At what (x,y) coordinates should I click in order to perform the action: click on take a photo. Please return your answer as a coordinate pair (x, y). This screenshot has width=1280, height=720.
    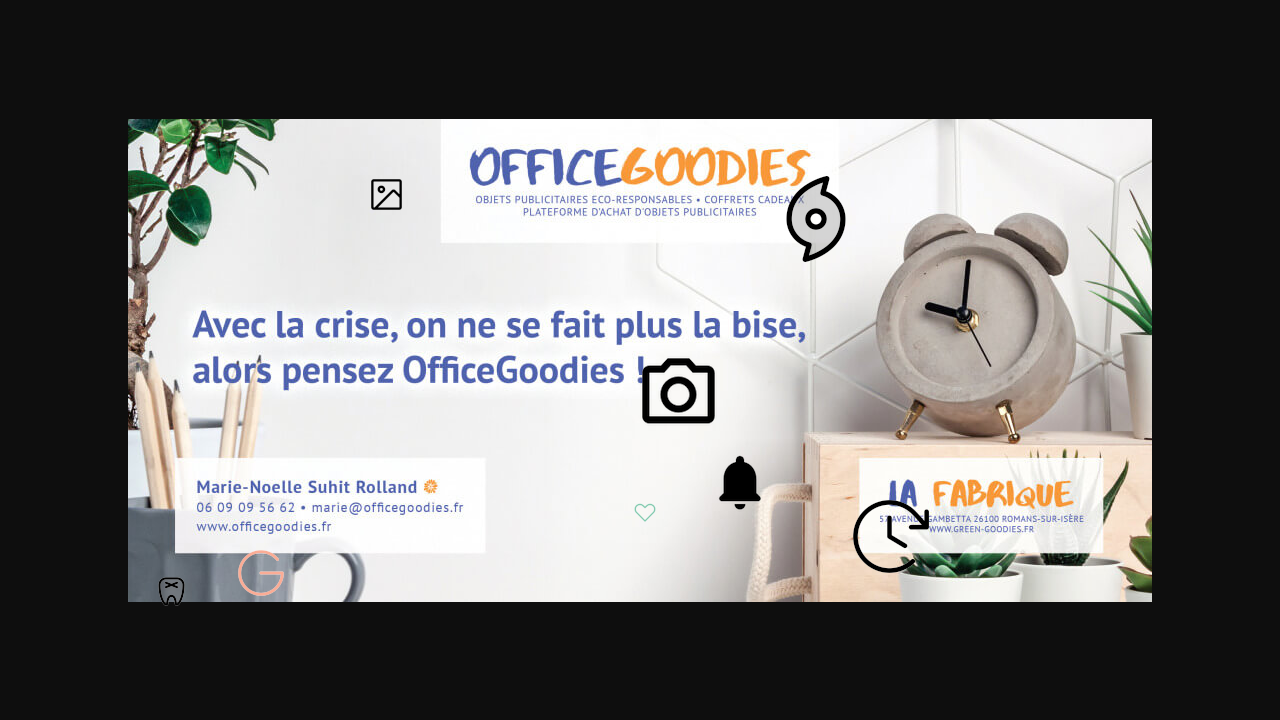
    Looking at the image, I should click on (678, 394).